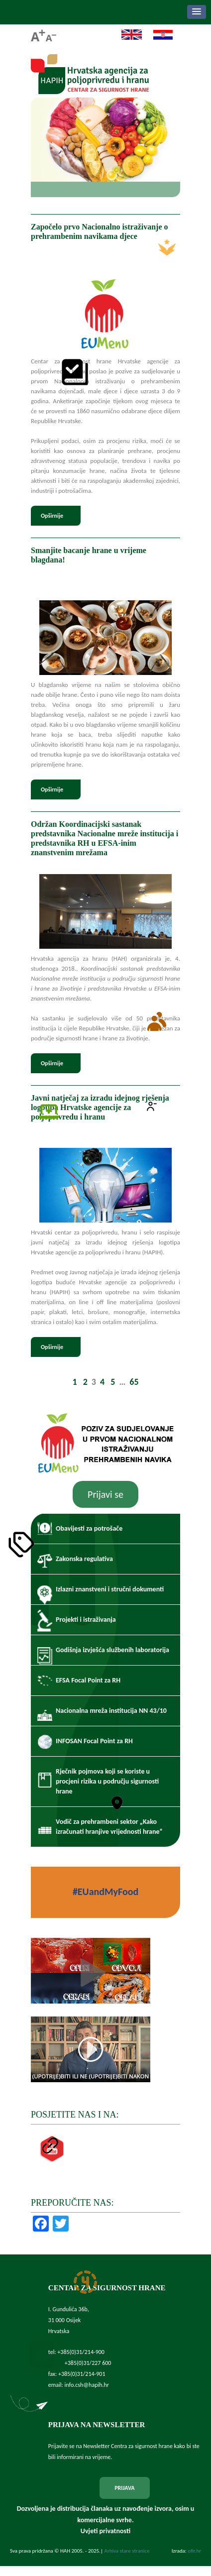 This screenshot has height=2576, width=211. Describe the element at coordinates (49, 1112) in the screenshot. I see `access telemedicine or virtual healthcare services` at that location.